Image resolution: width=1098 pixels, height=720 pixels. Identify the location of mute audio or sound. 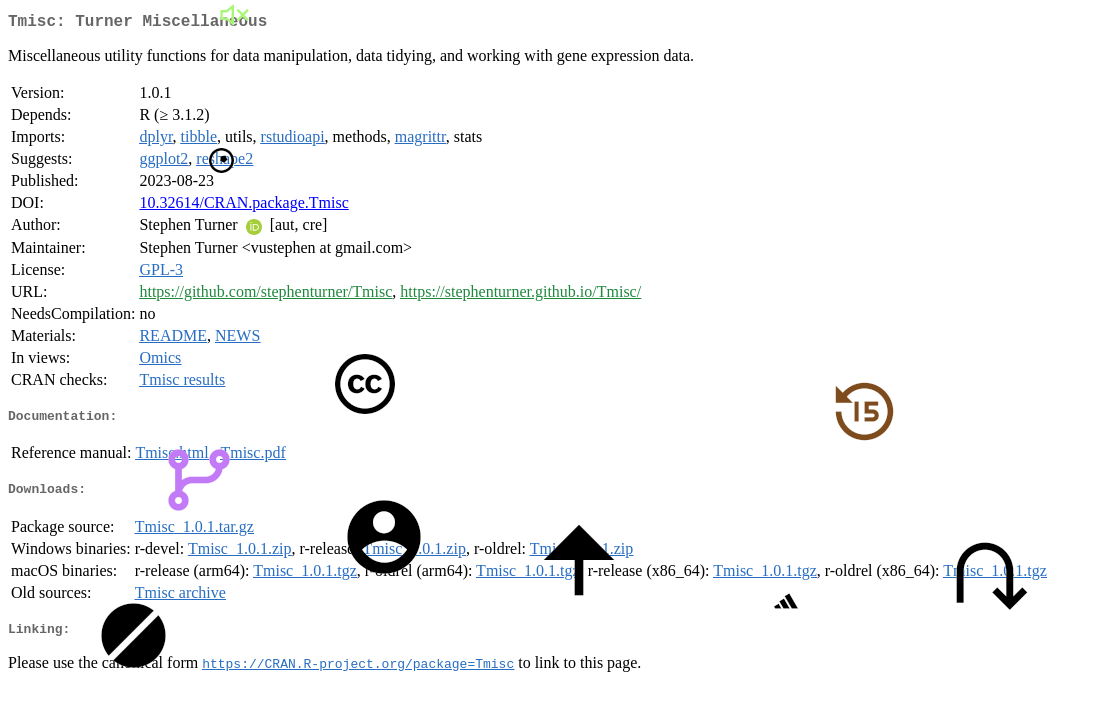
(234, 15).